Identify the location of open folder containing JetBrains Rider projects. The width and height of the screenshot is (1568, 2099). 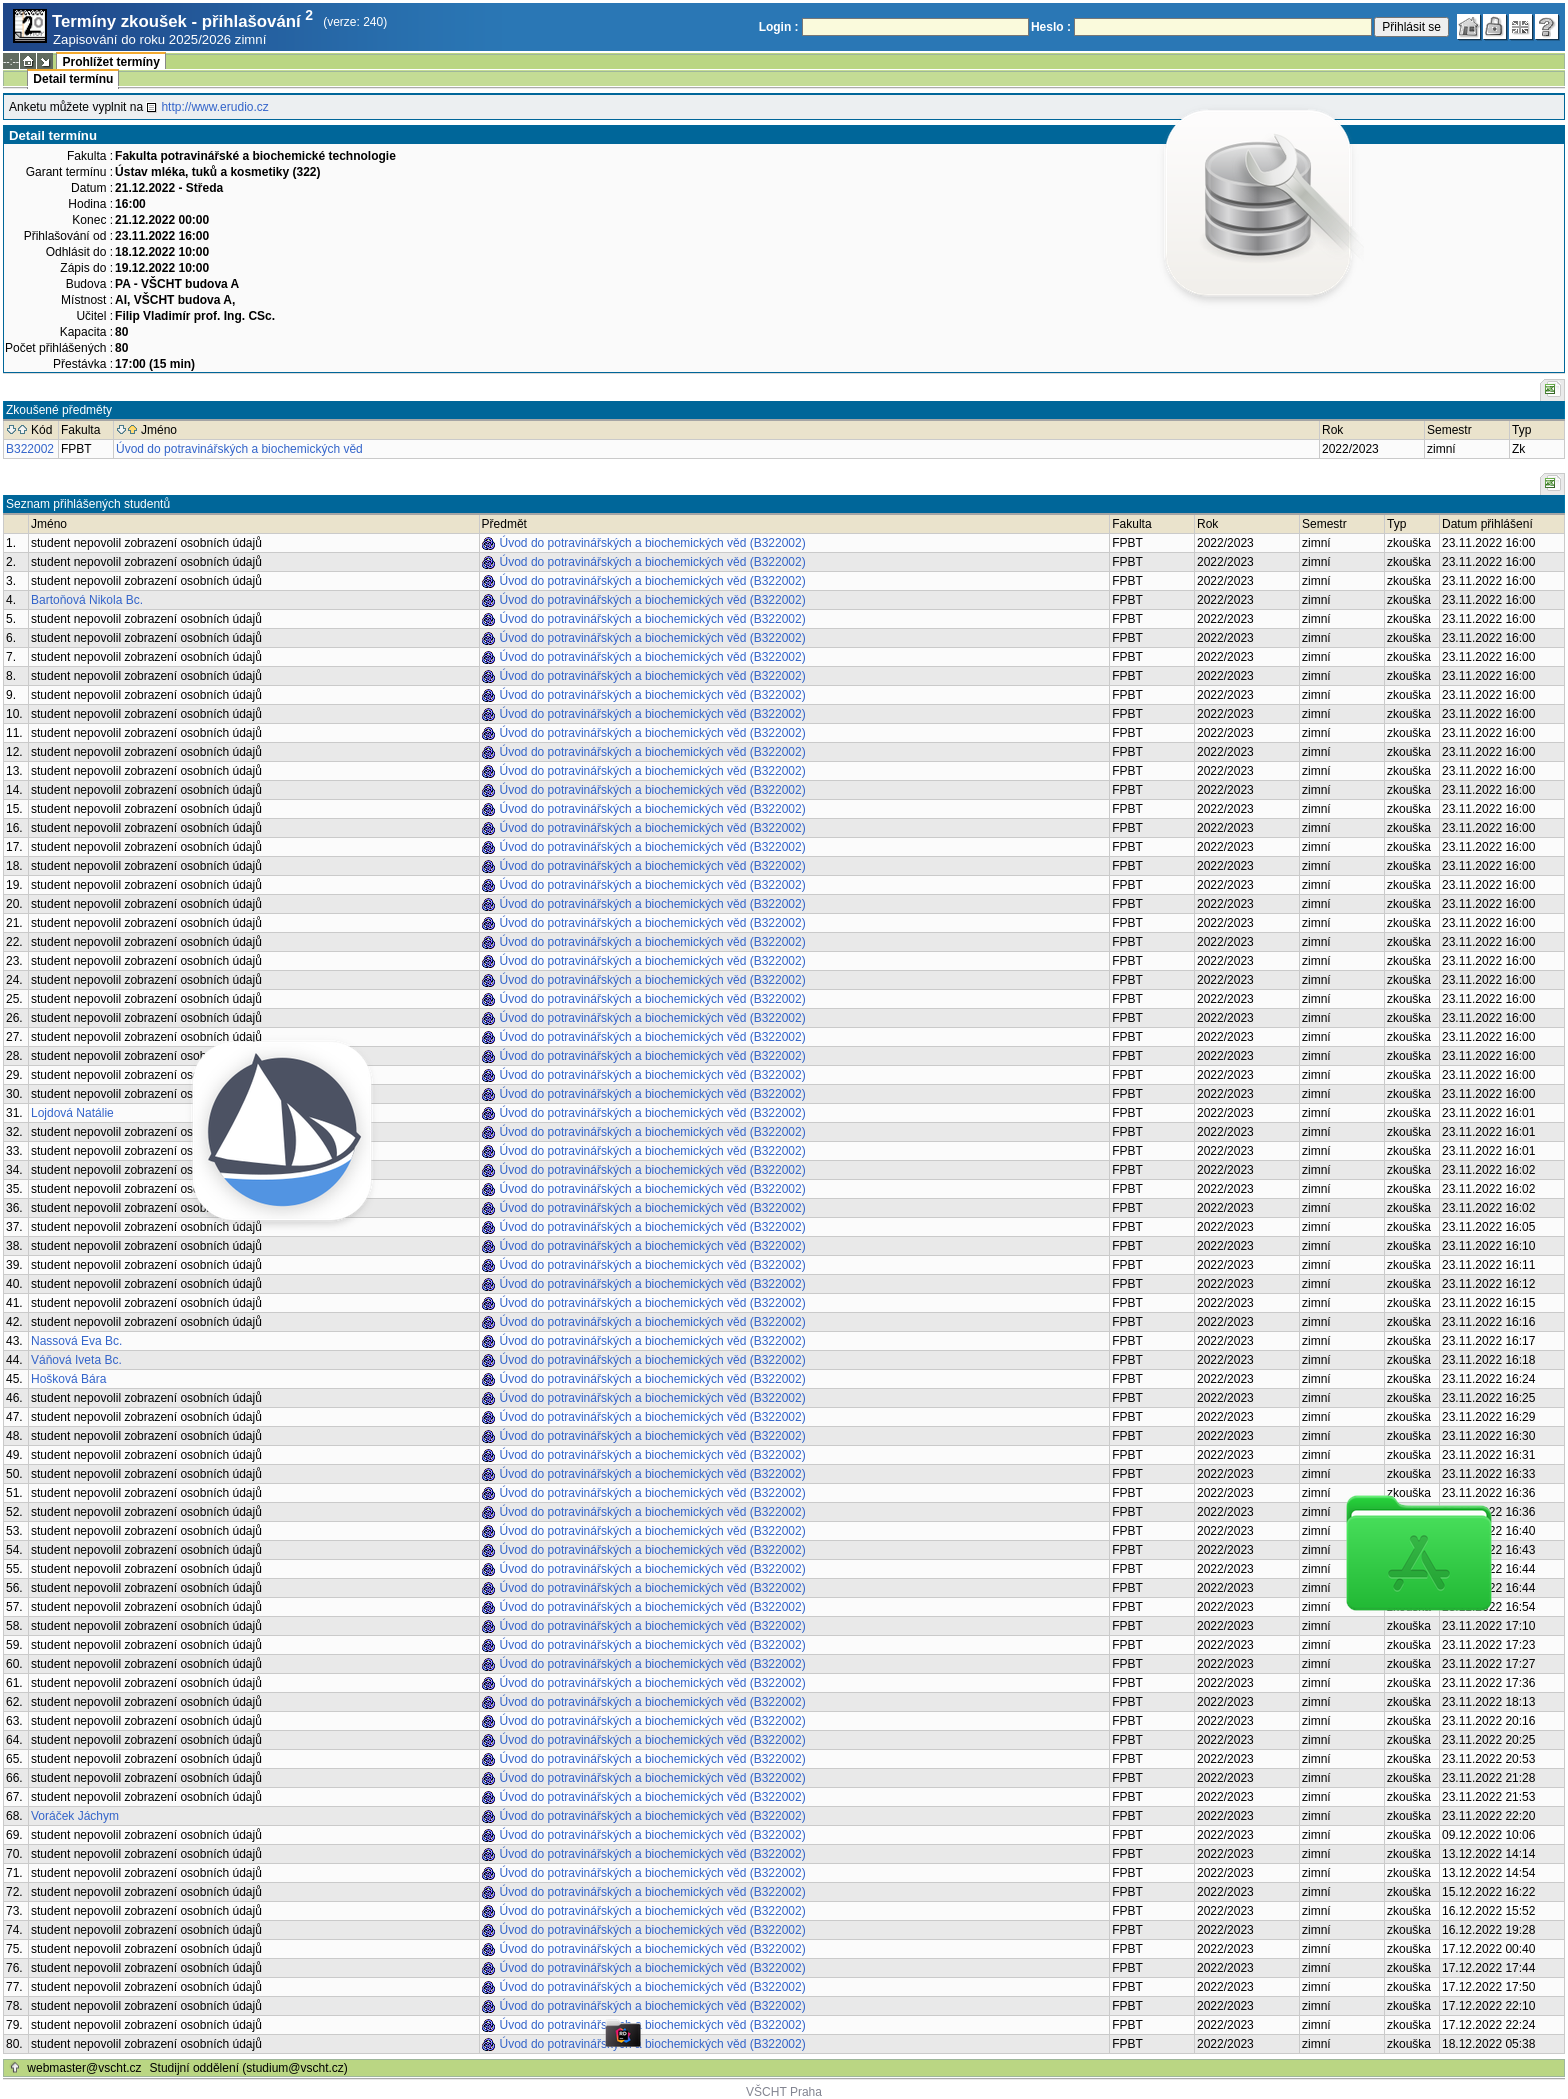
(623, 2034).